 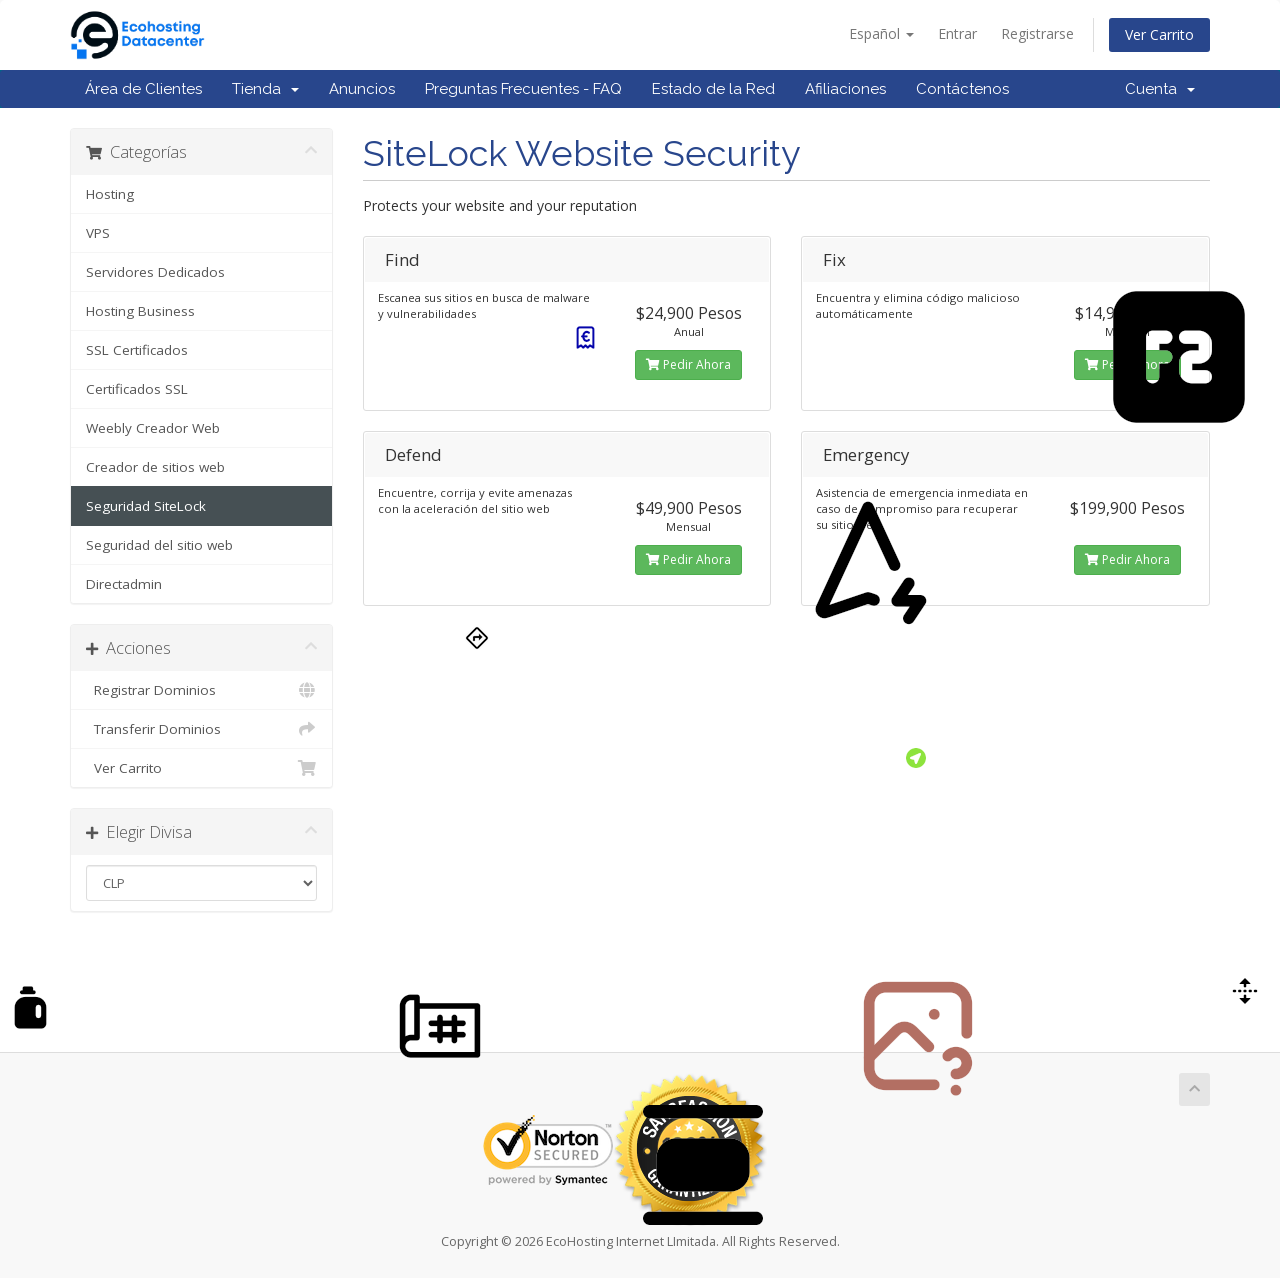 I want to click on view project blueprints or technical plans, so click(x=440, y=1029).